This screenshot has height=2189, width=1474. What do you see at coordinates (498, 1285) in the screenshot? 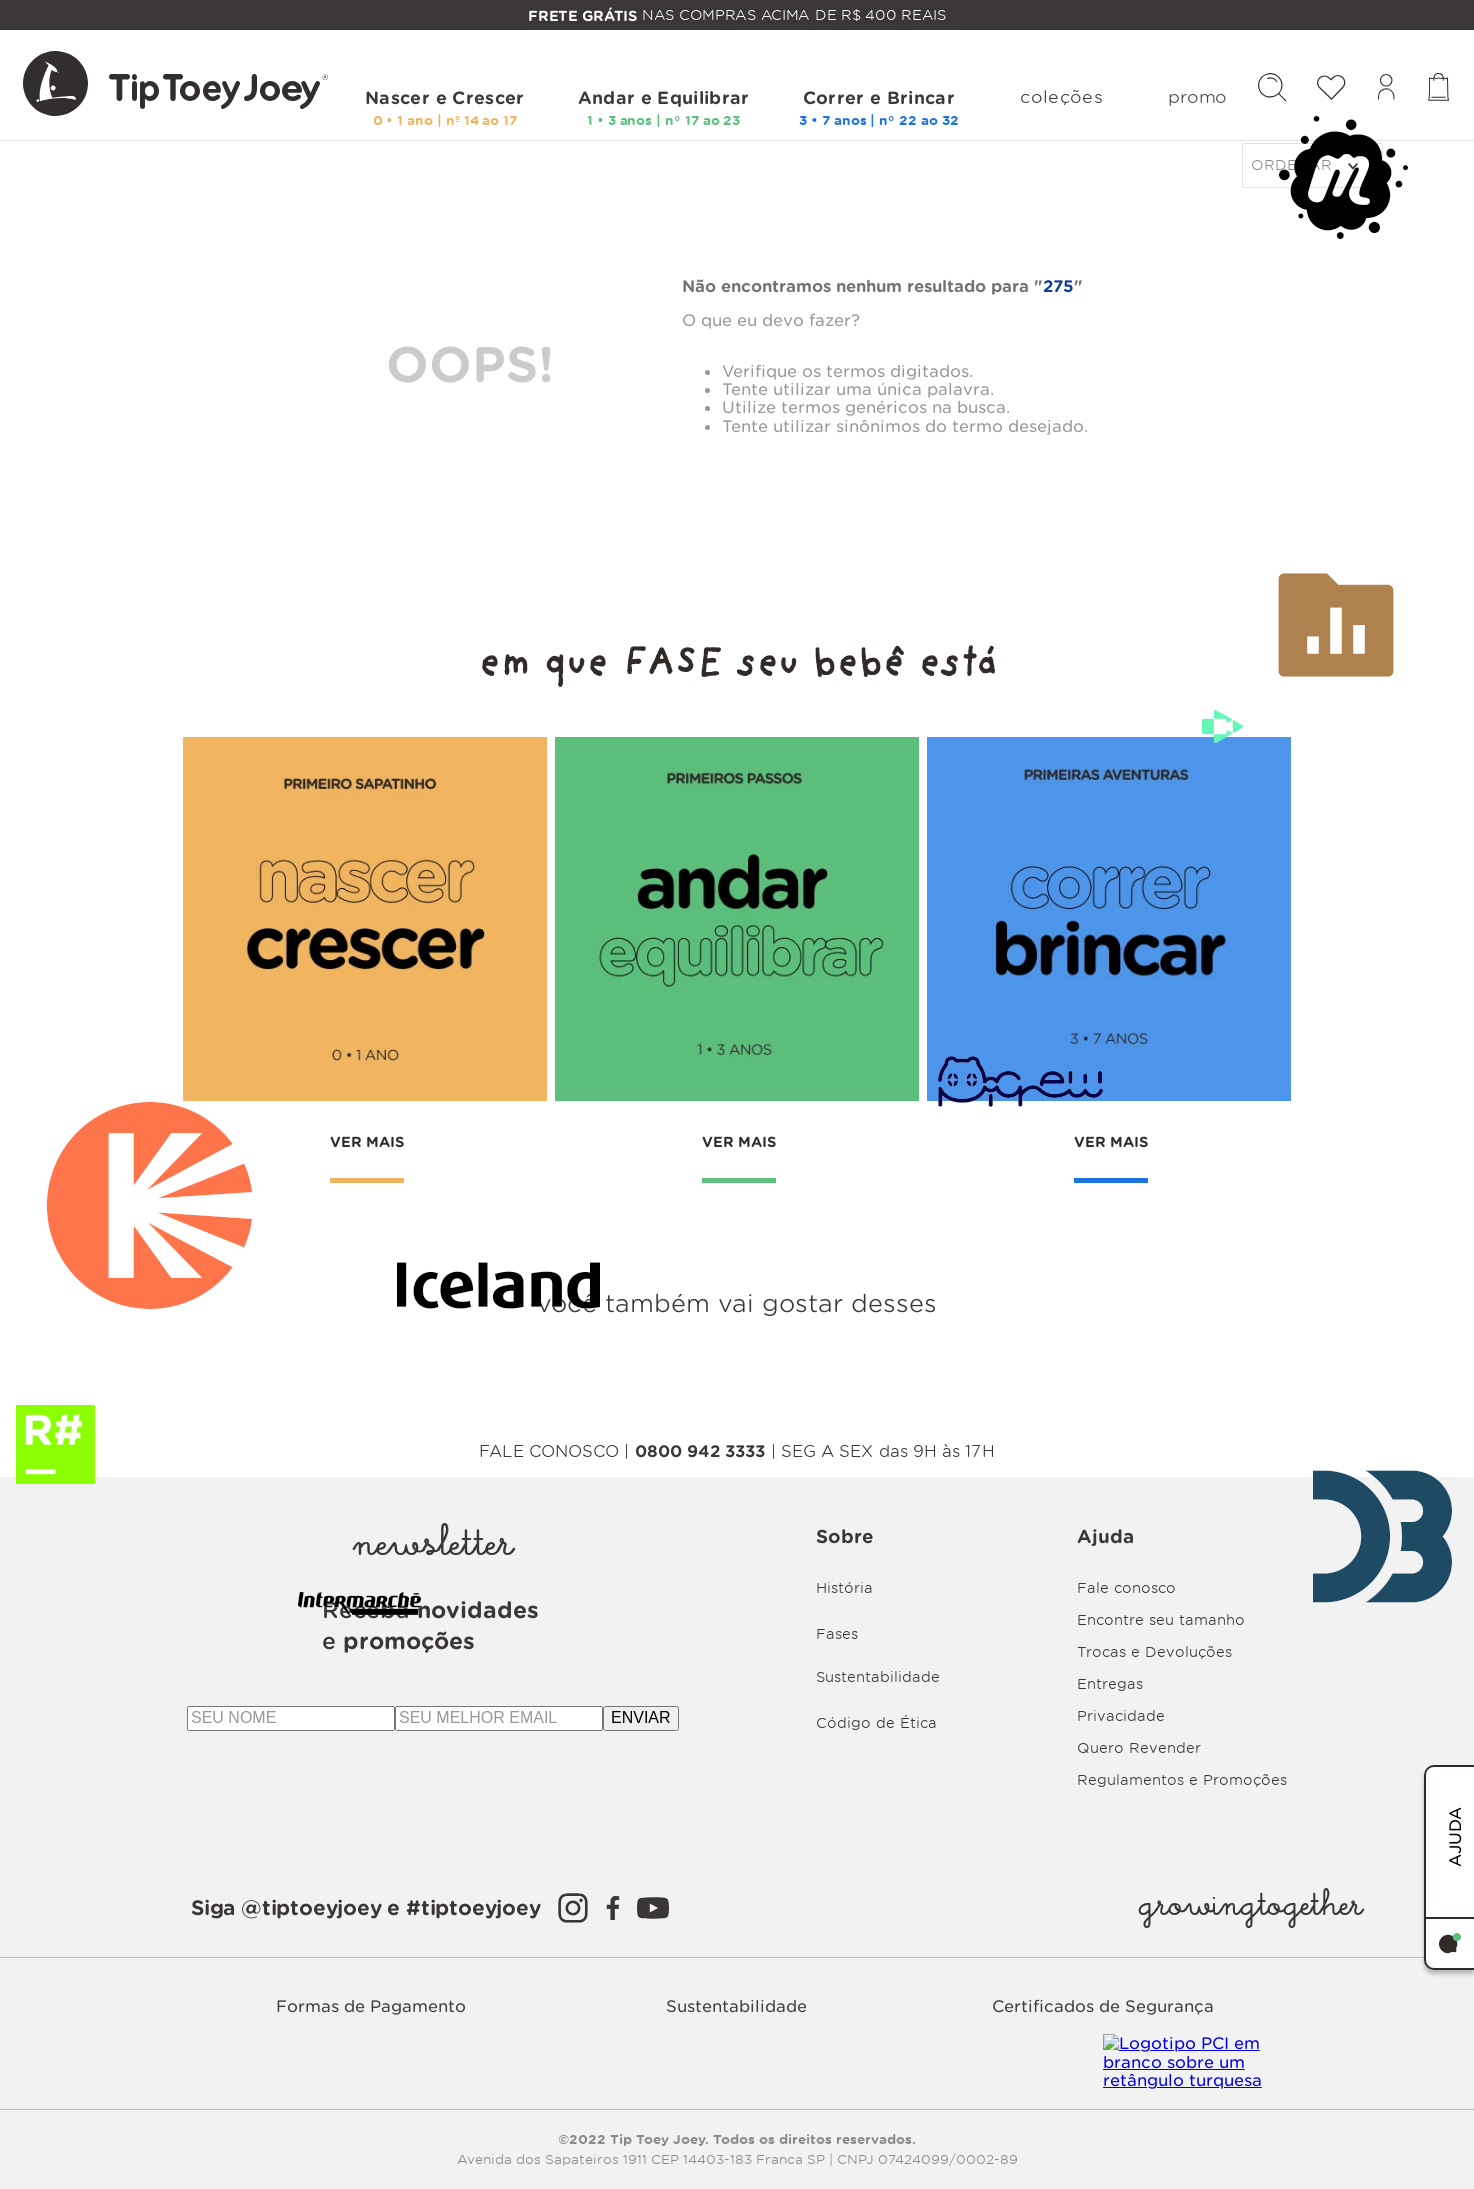
I see `Iceland grocery store brand logo` at bounding box center [498, 1285].